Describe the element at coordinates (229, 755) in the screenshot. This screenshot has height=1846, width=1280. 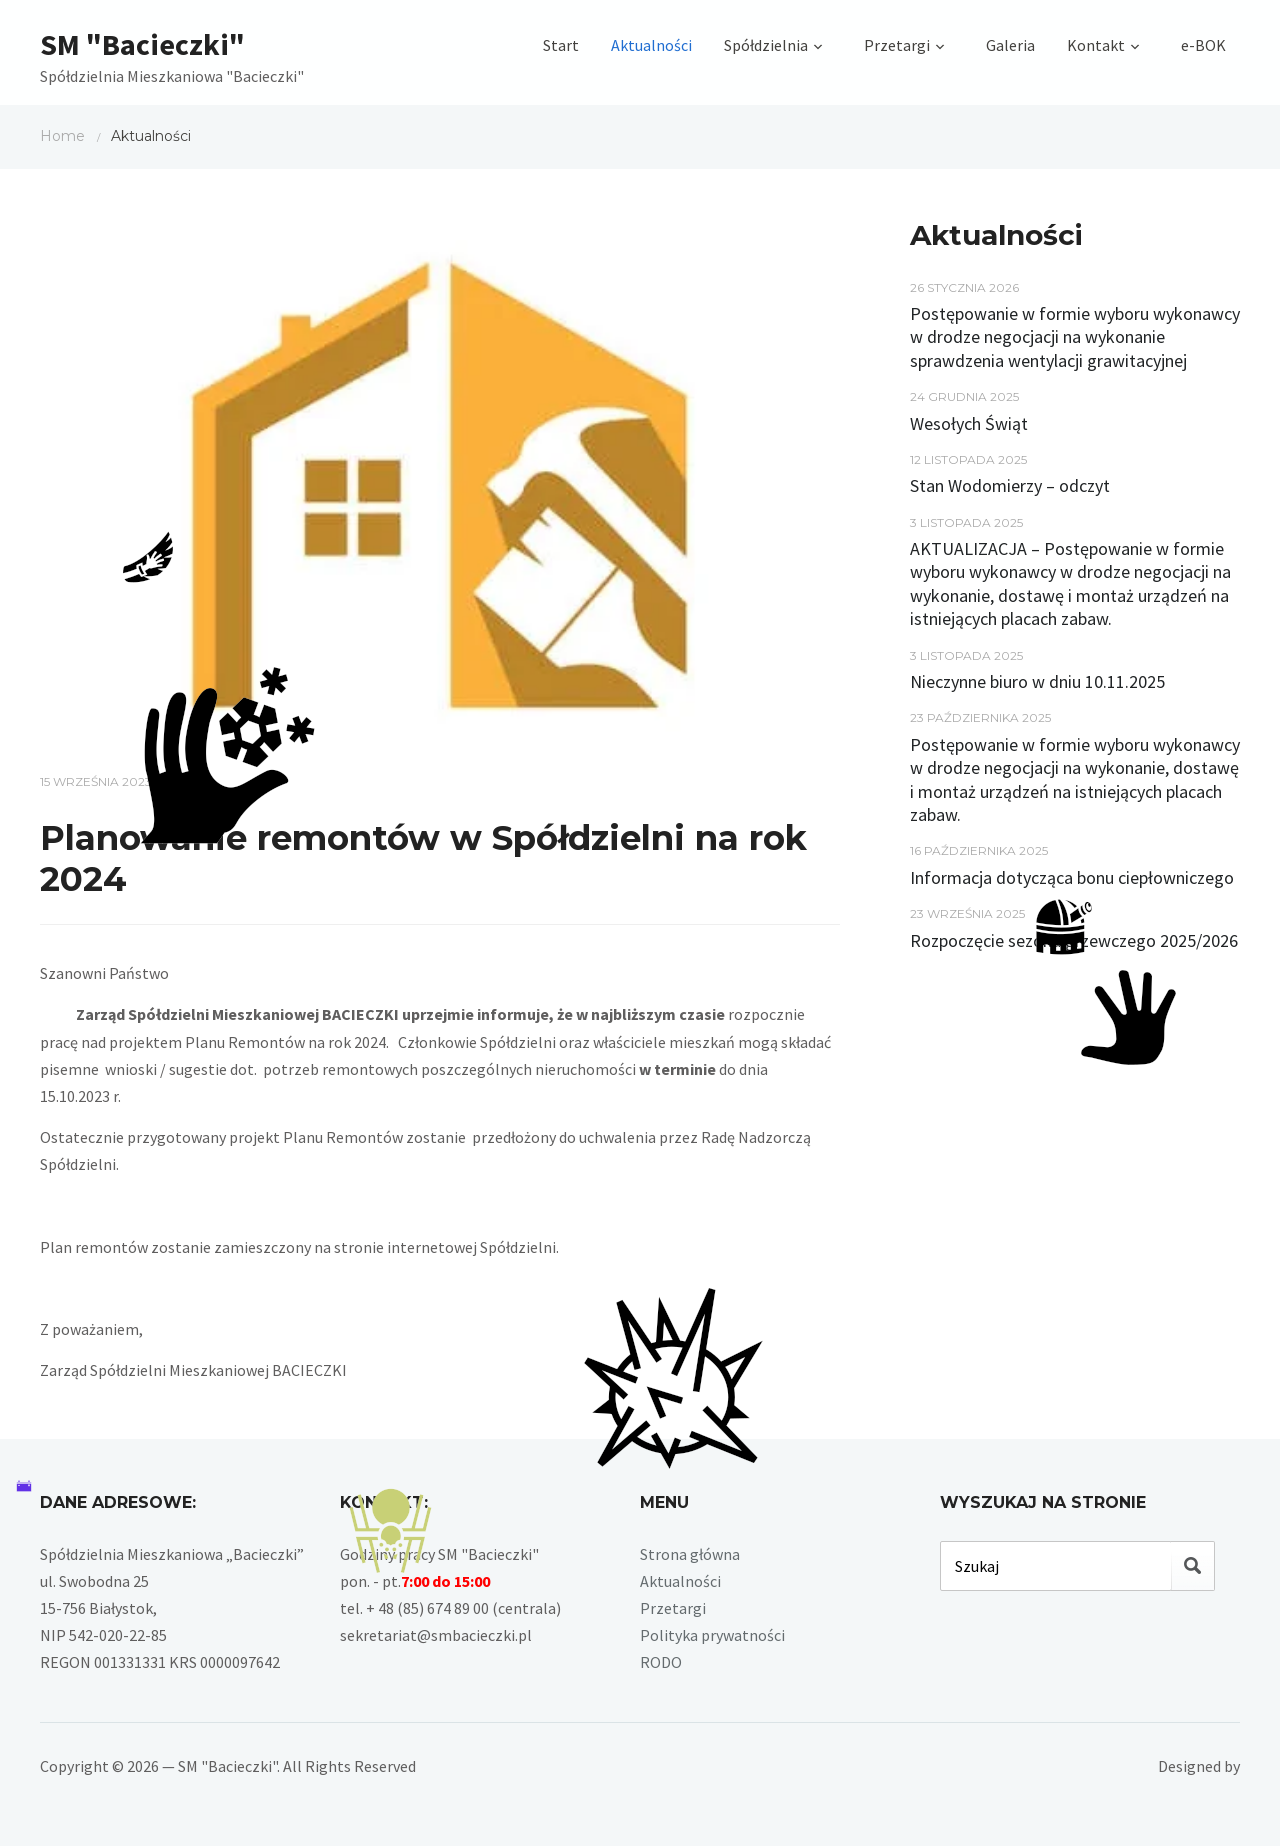
I see `cast an ice or frost spell` at that location.